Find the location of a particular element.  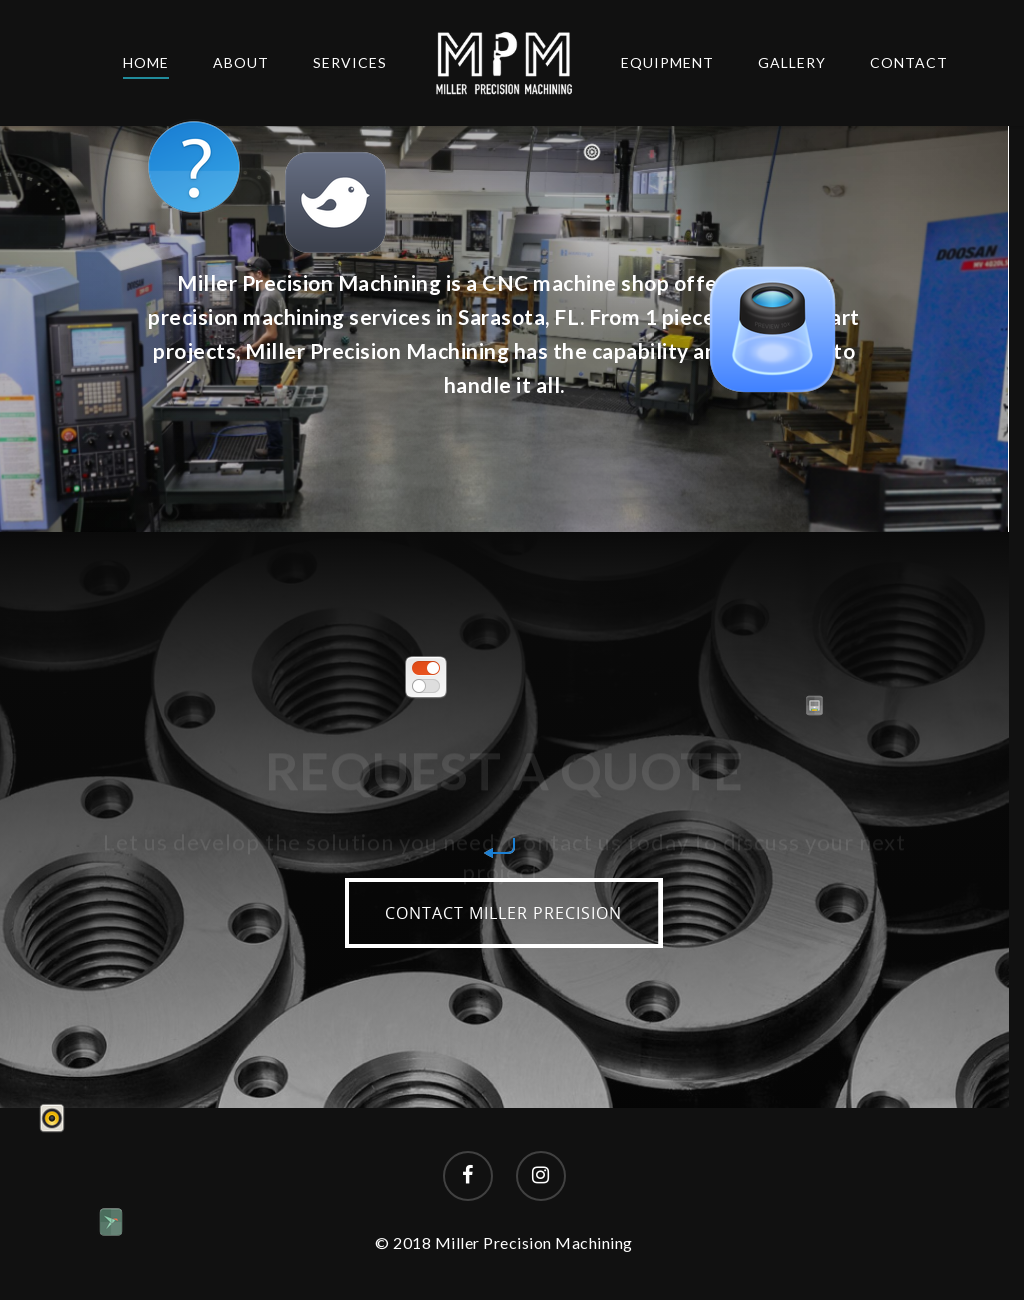

open gnome tweaks to customize system settings is located at coordinates (426, 677).